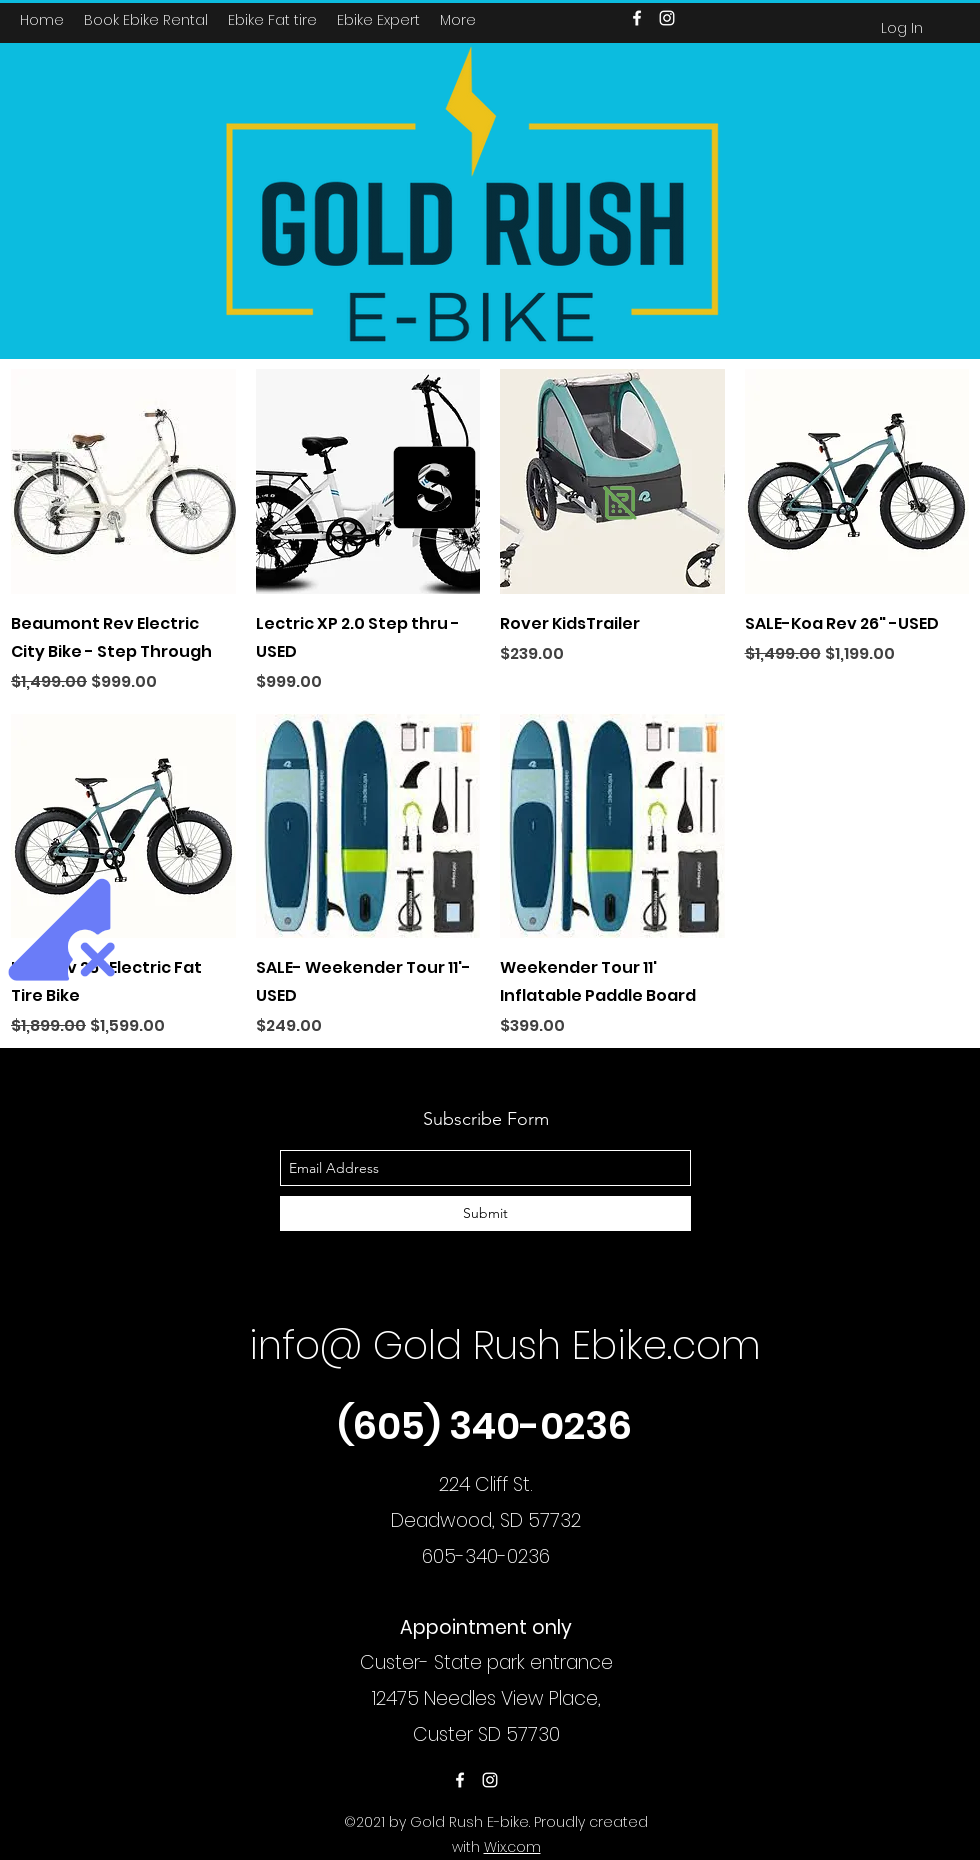 This screenshot has width=980, height=1860. What do you see at coordinates (620, 503) in the screenshot?
I see `calculator function disabled` at bounding box center [620, 503].